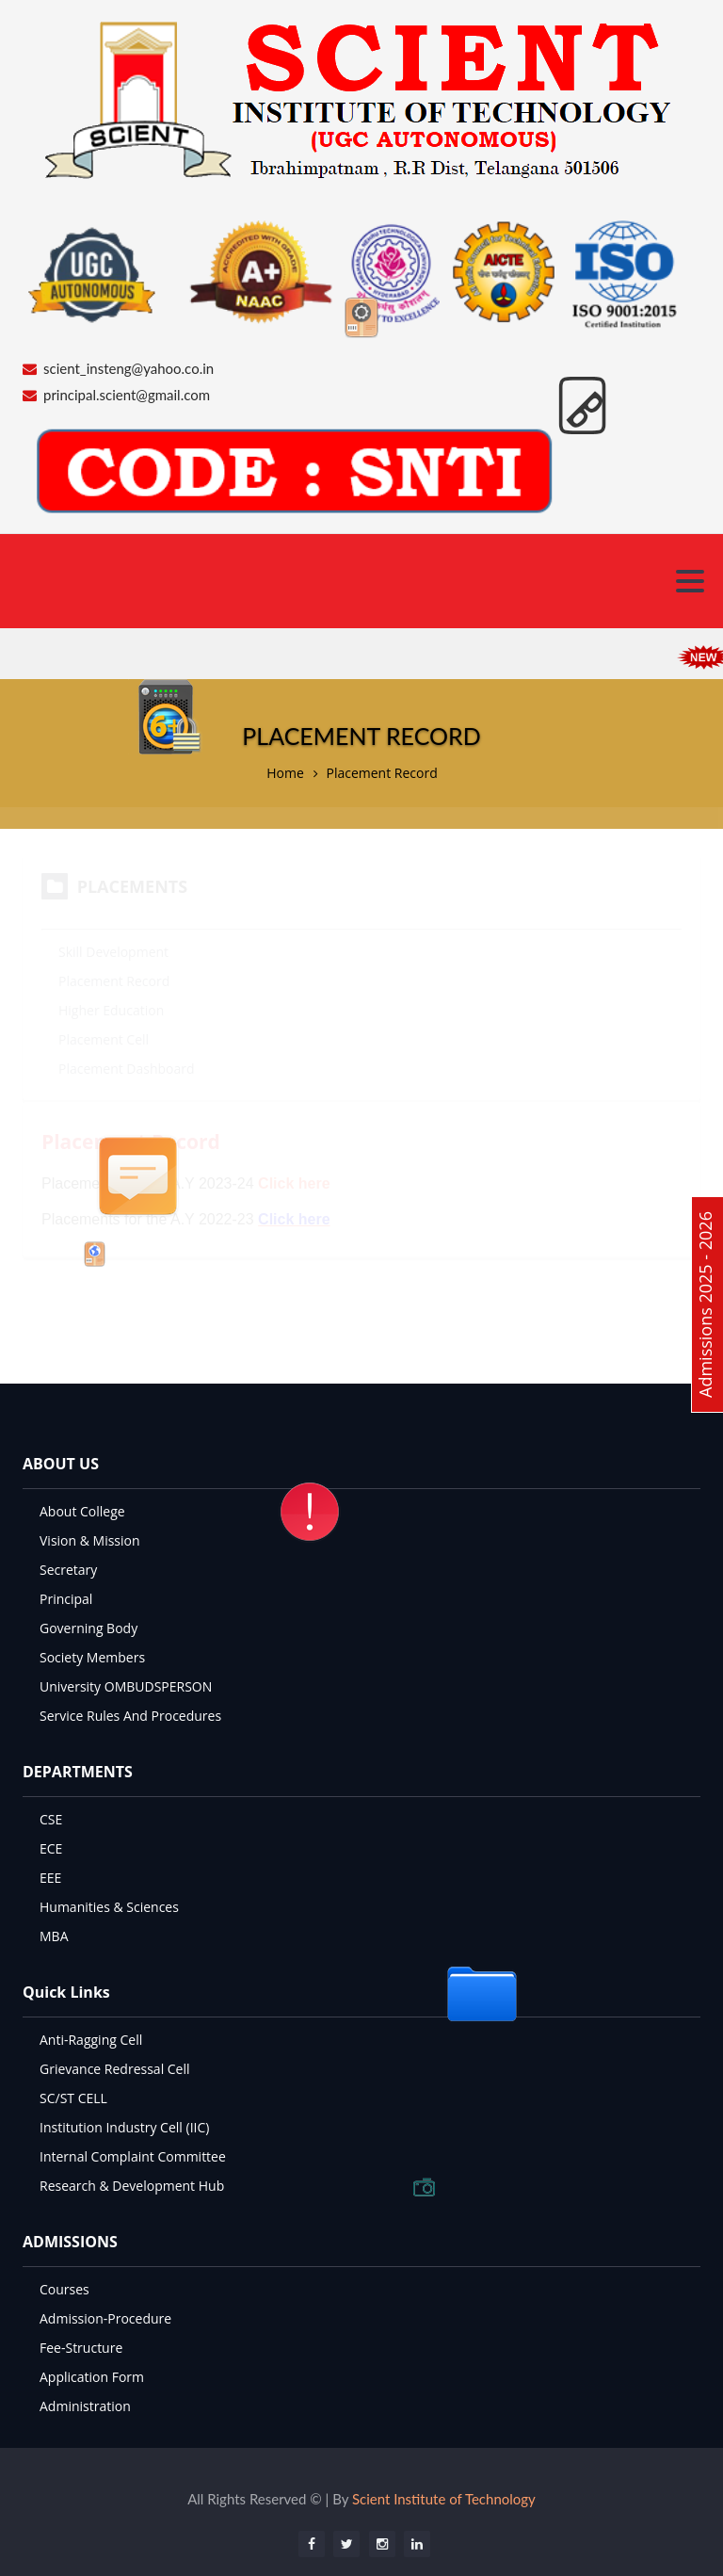 The image size is (723, 2576). What do you see at coordinates (166, 717) in the screenshot?
I see `locked RAID 6+ storage array` at bounding box center [166, 717].